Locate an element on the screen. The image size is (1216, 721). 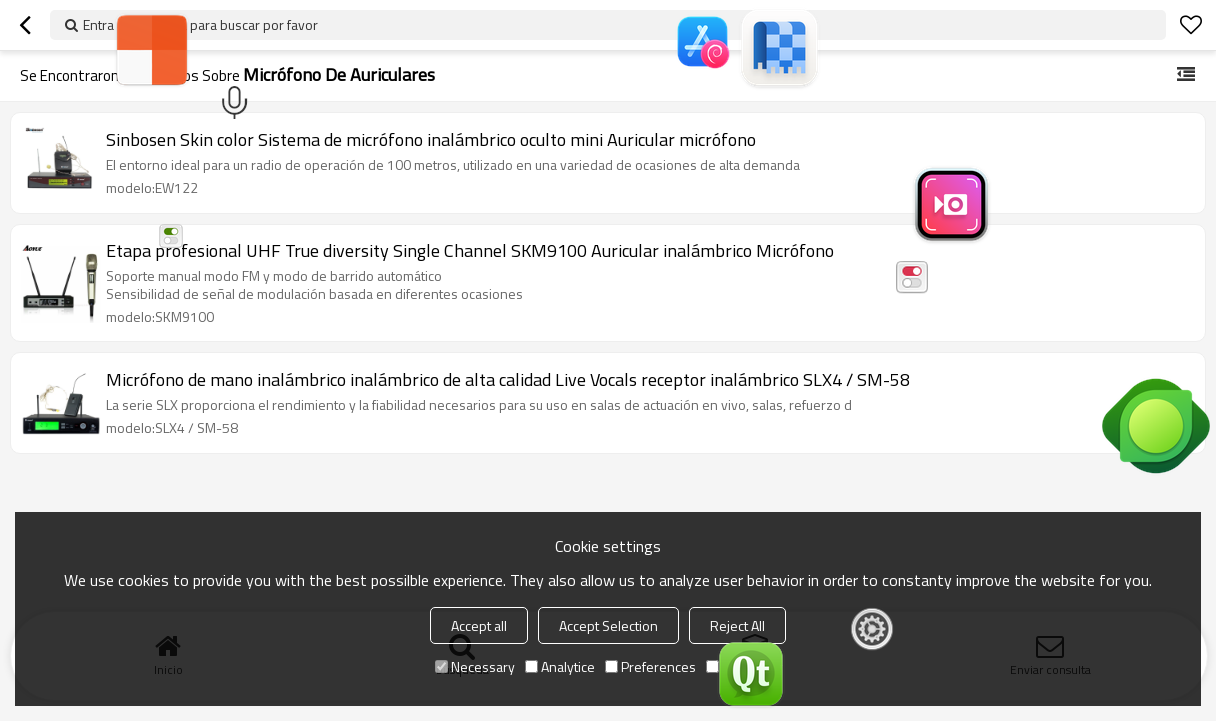
open the recommendations app is located at coordinates (1156, 426).